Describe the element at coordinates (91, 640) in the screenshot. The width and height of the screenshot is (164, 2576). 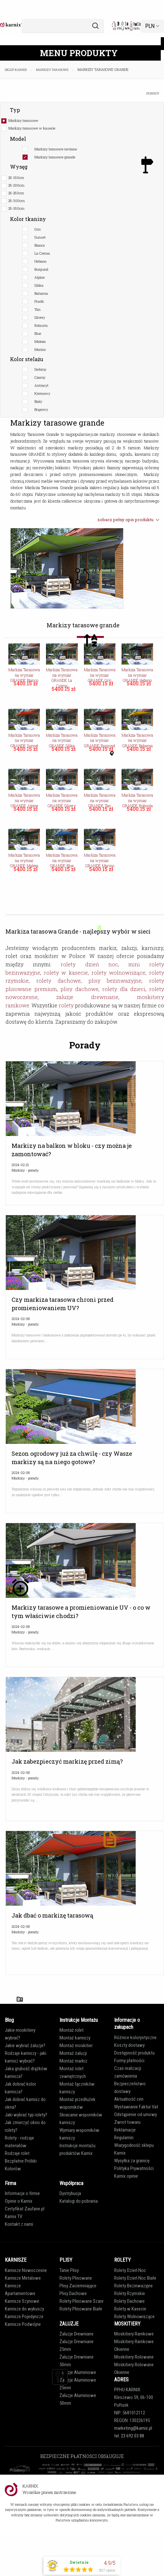
I see `sort items alphabetically in ascending order (A to Z)` at that location.